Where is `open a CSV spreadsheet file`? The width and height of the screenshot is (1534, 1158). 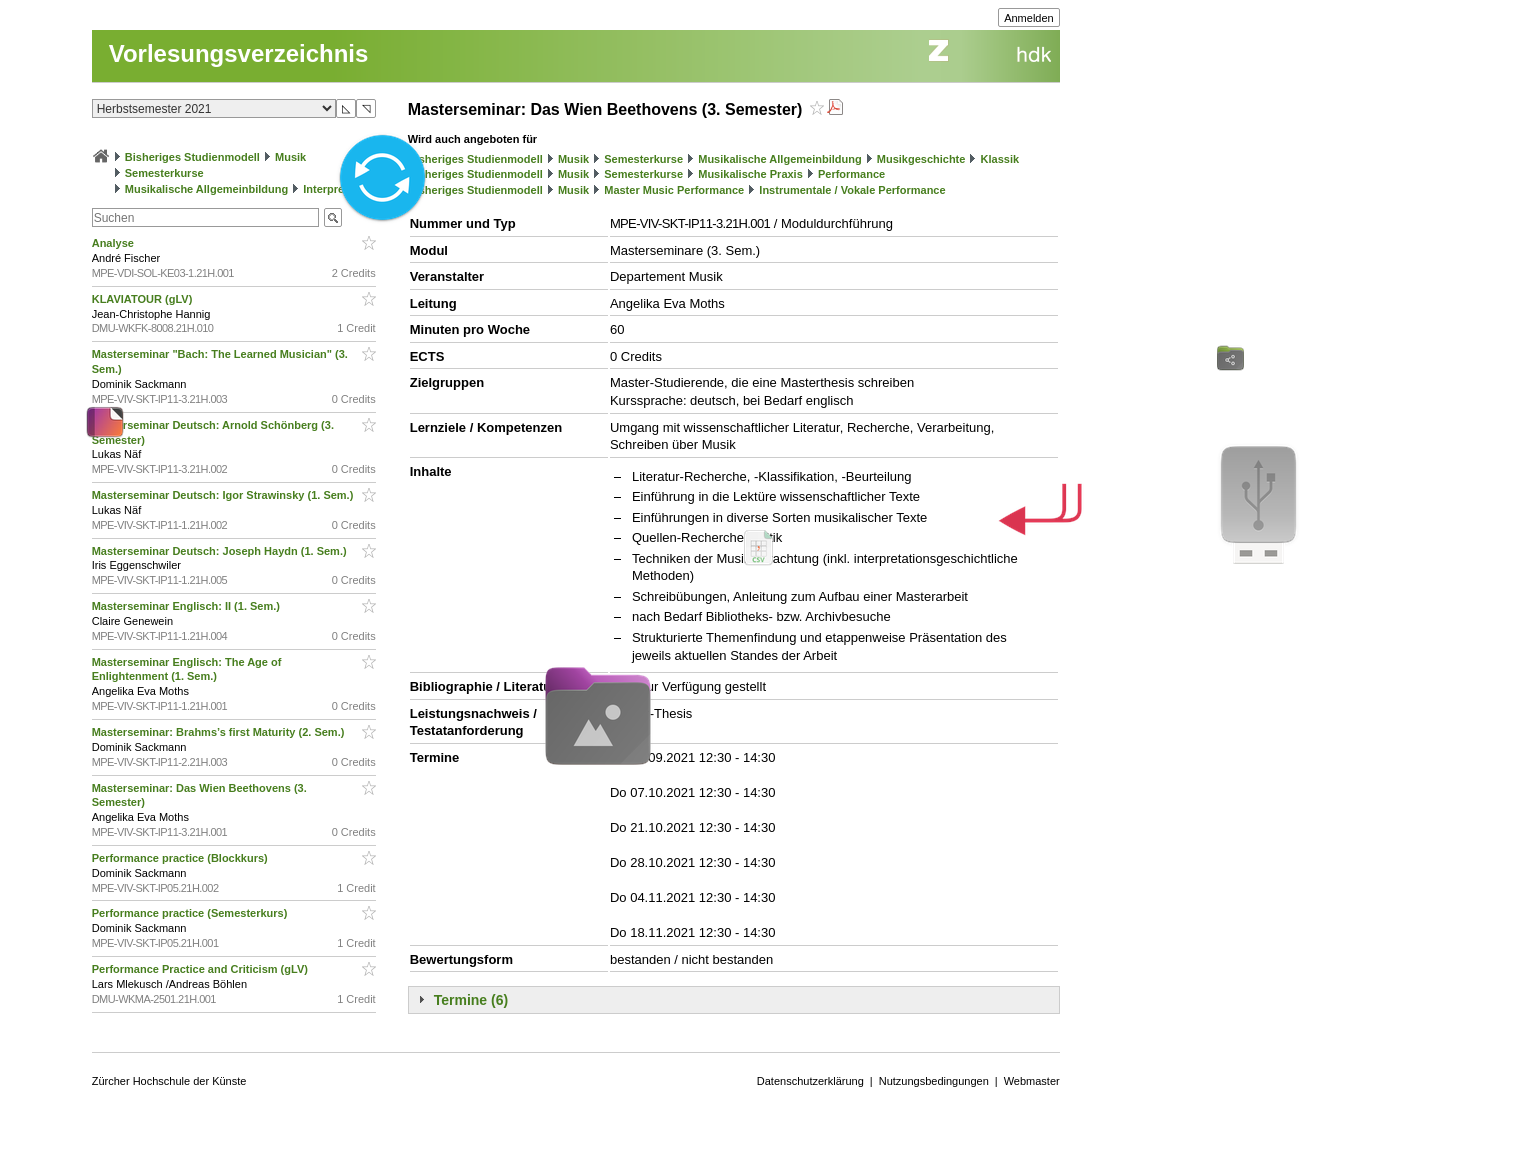 open a CSV spreadsheet file is located at coordinates (758, 547).